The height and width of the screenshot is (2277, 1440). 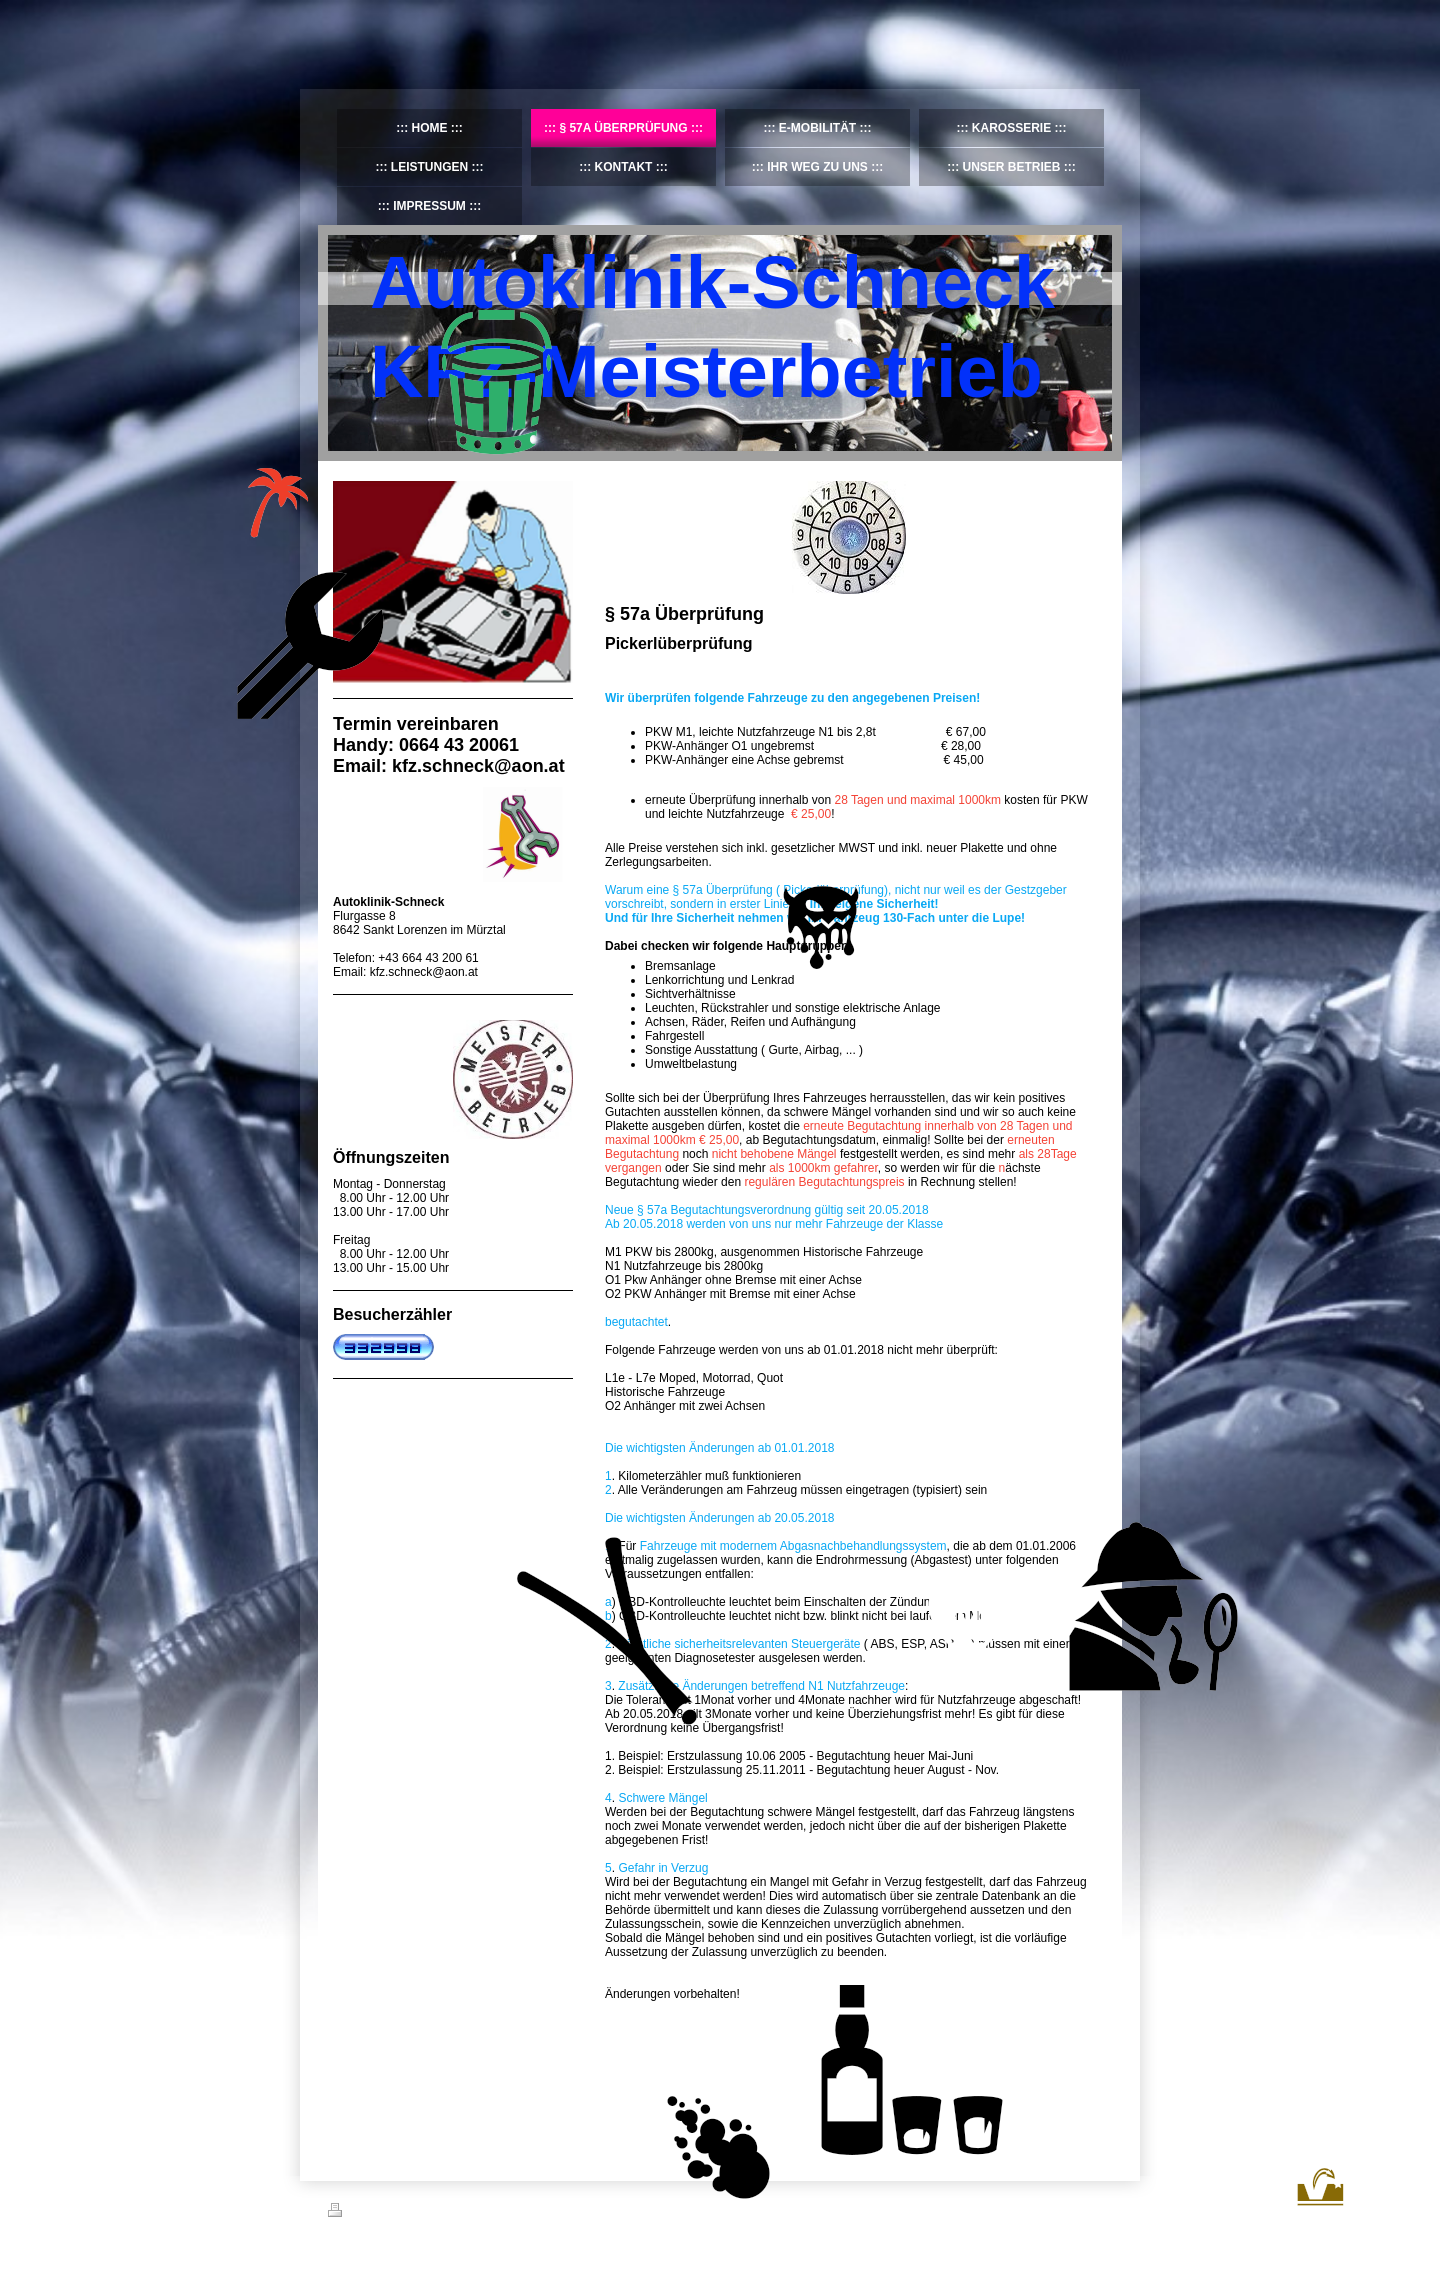 What do you see at coordinates (1320, 2183) in the screenshot?
I see `launch trench assault game mode` at bounding box center [1320, 2183].